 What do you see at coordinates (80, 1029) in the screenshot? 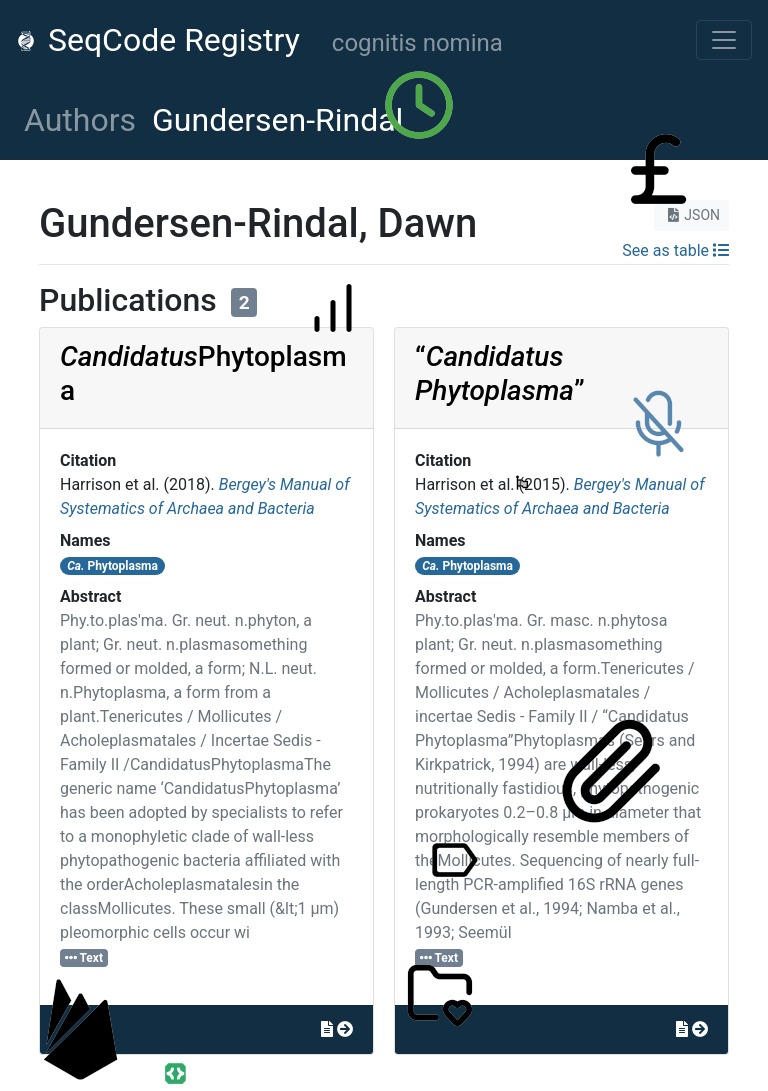
I see `firebase platform logo` at bounding box center [80, 1029].